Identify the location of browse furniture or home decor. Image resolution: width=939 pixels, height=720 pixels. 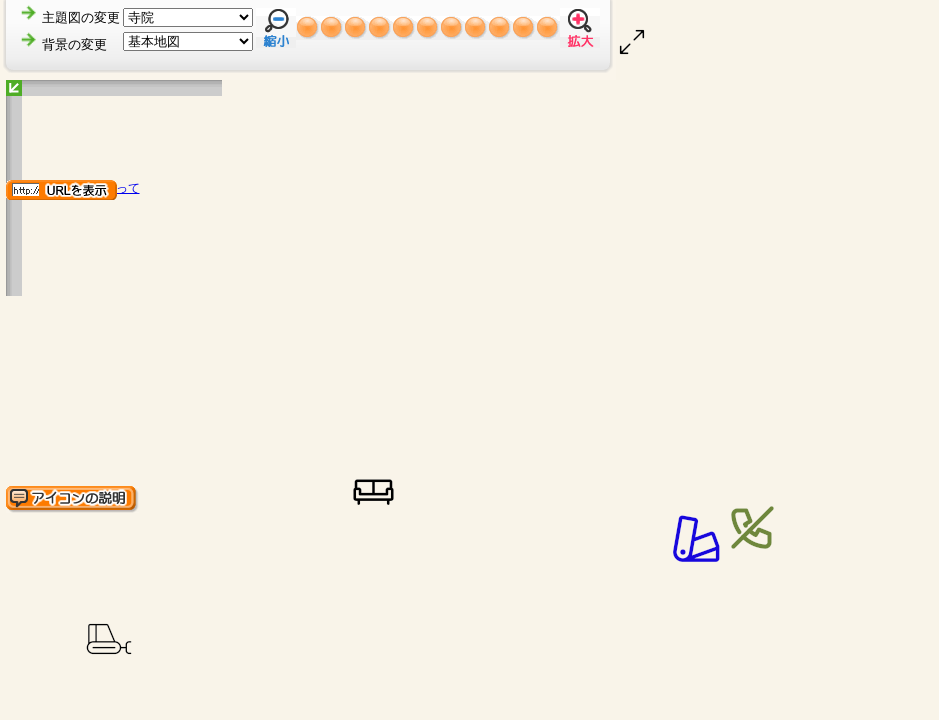
(373, 491).